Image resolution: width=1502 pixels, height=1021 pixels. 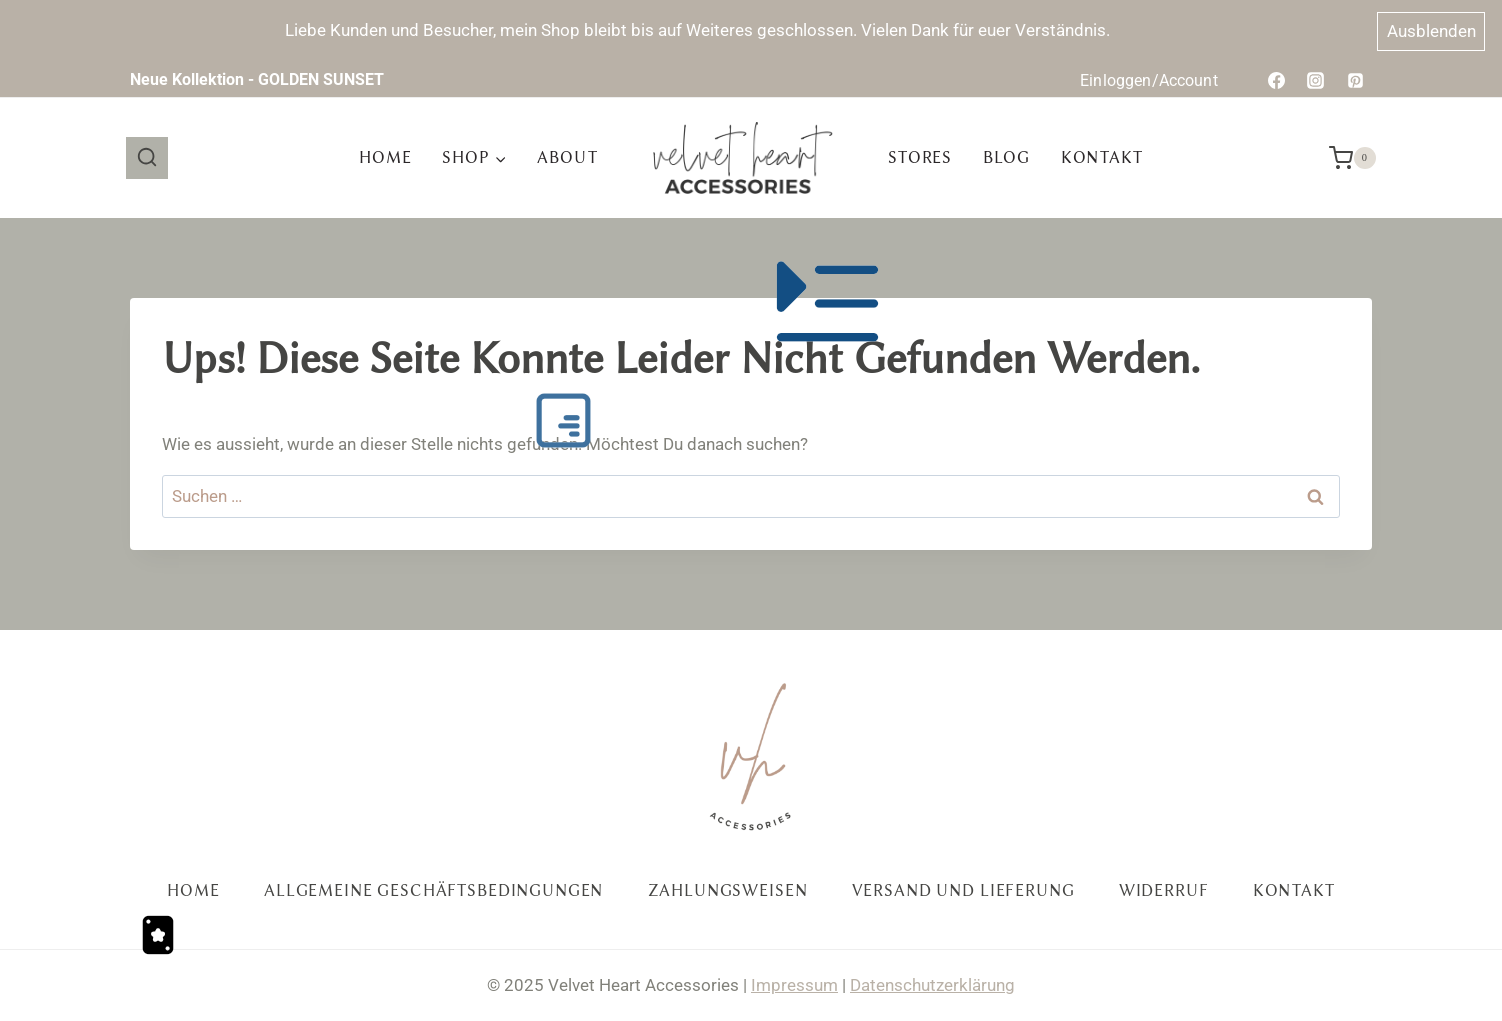 I want to click on increase text indentation, so click(x=827, y=303).